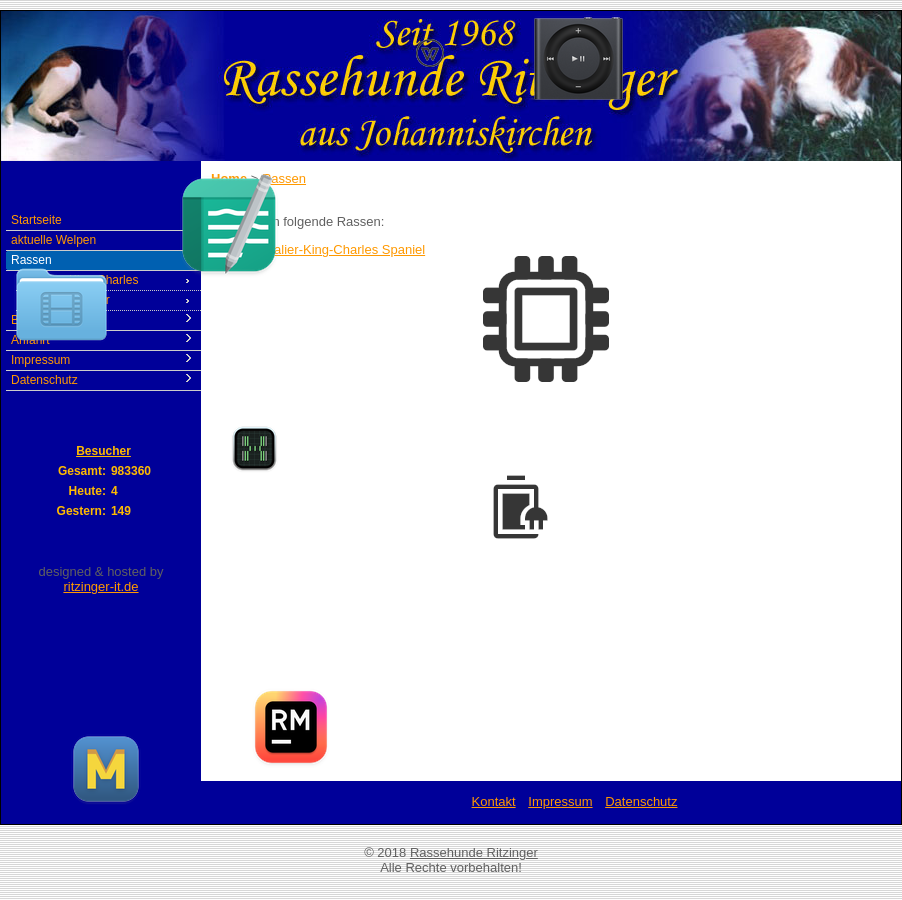  Describe the element at coordinates (578, 58) in the screenshot. I see `access ipod shuffle device settings` at that location.